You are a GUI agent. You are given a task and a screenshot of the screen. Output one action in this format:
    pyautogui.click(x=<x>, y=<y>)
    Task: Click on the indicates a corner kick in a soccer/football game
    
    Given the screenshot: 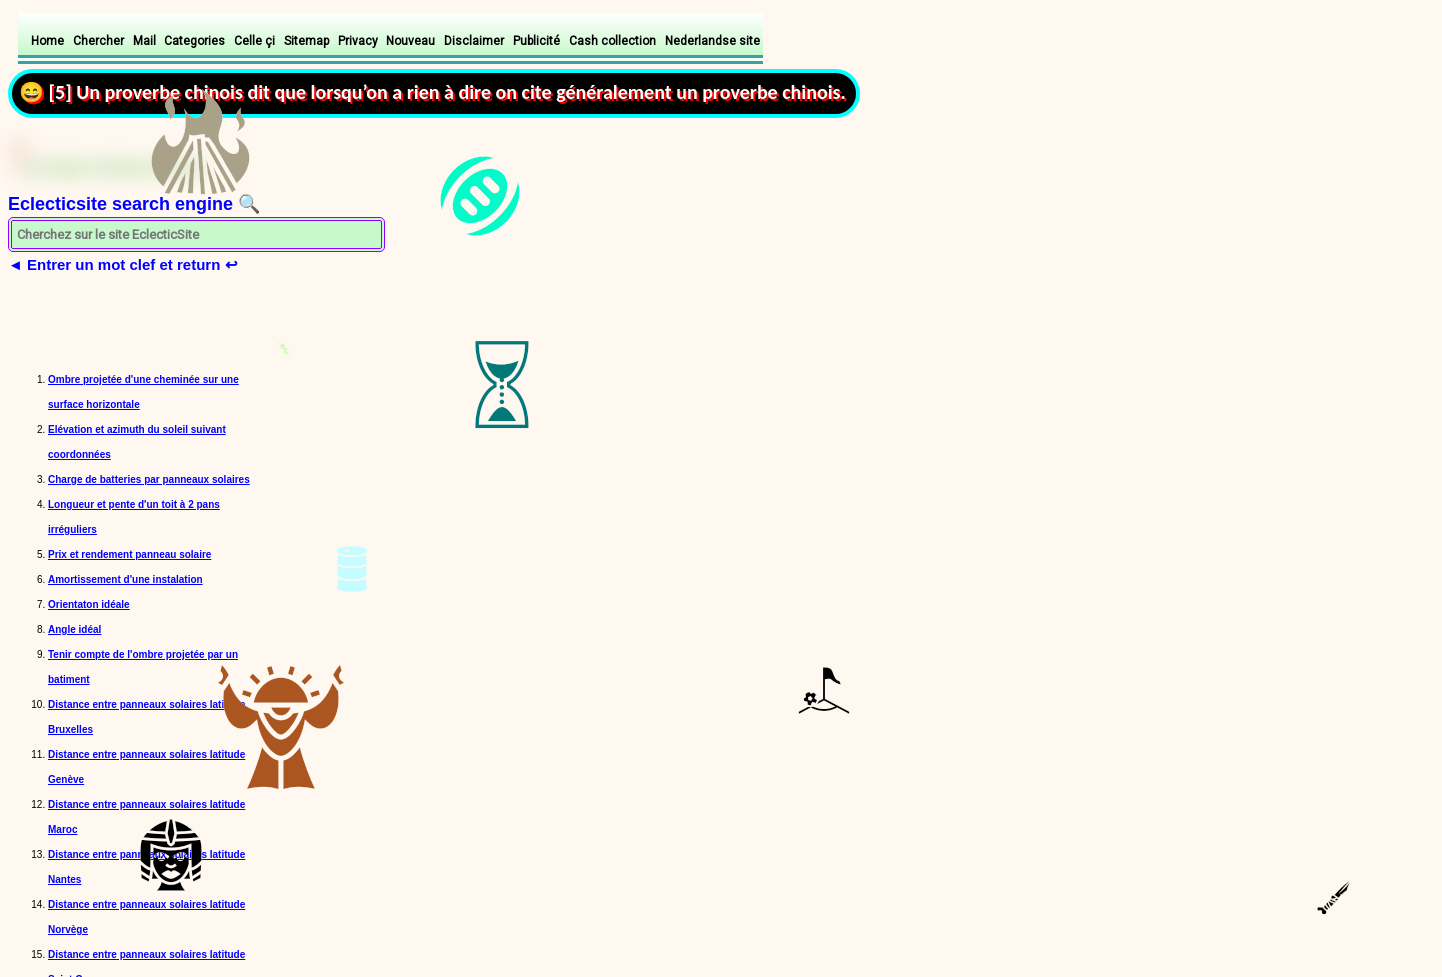 What is the action you would take?
    pyautogui.click(x=824, y=691)
    